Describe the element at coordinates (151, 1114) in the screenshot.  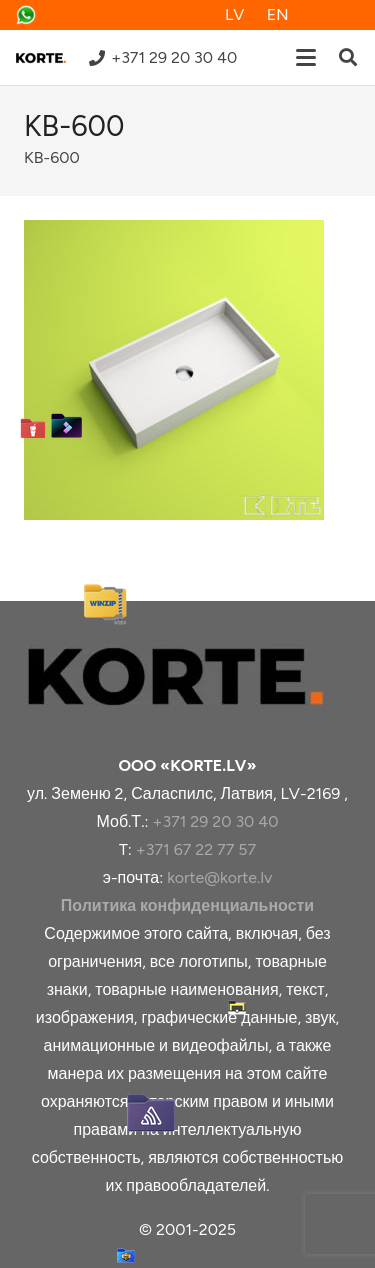
I see `folder containing sentry error monitoring projects` at that location.